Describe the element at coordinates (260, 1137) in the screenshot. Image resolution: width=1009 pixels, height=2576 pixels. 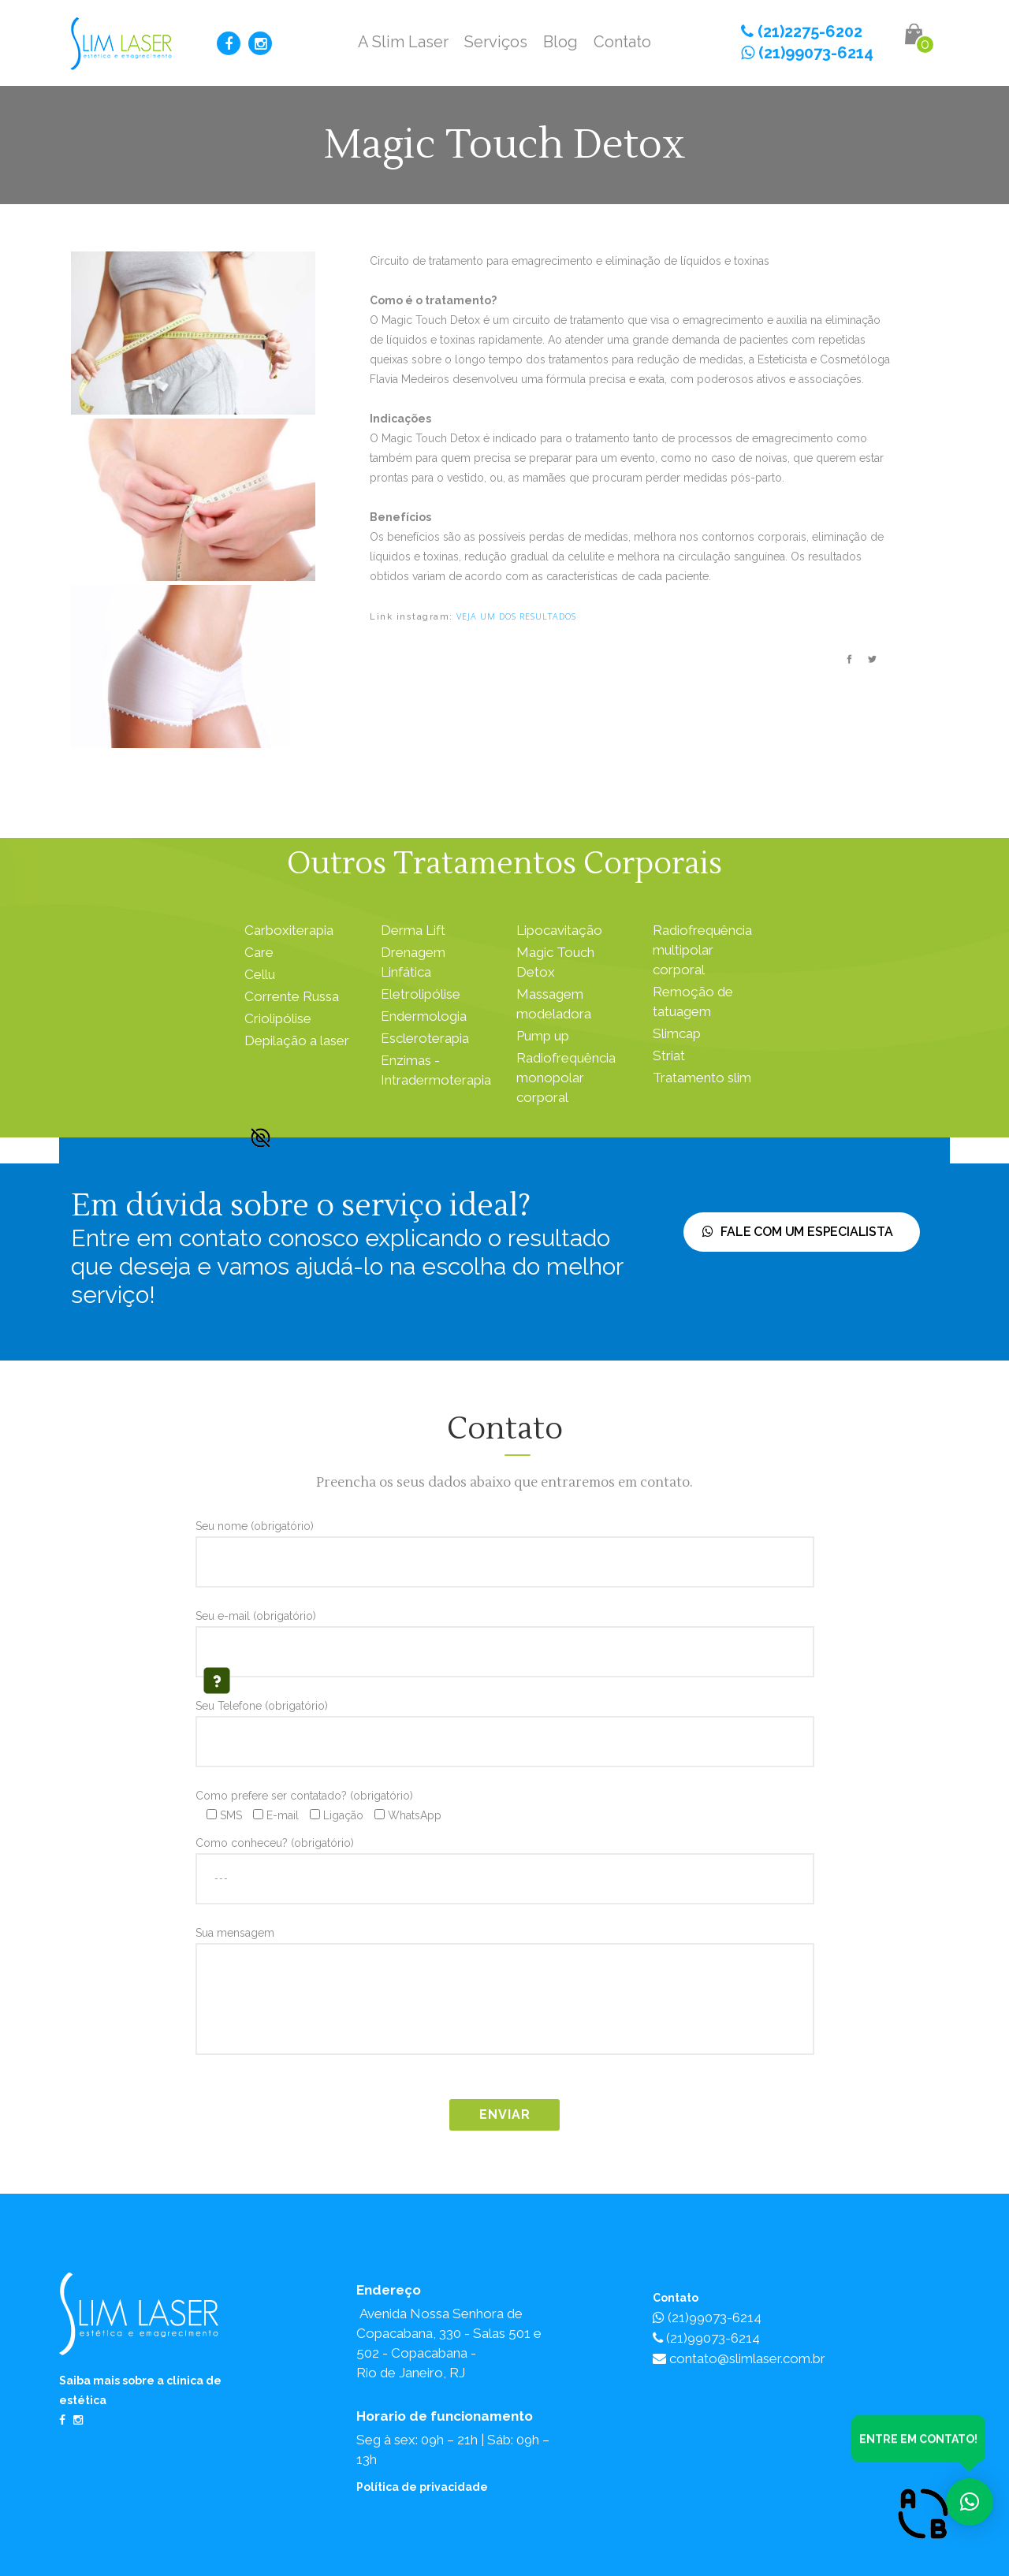
I see `disable email or mention notifications` at that location.